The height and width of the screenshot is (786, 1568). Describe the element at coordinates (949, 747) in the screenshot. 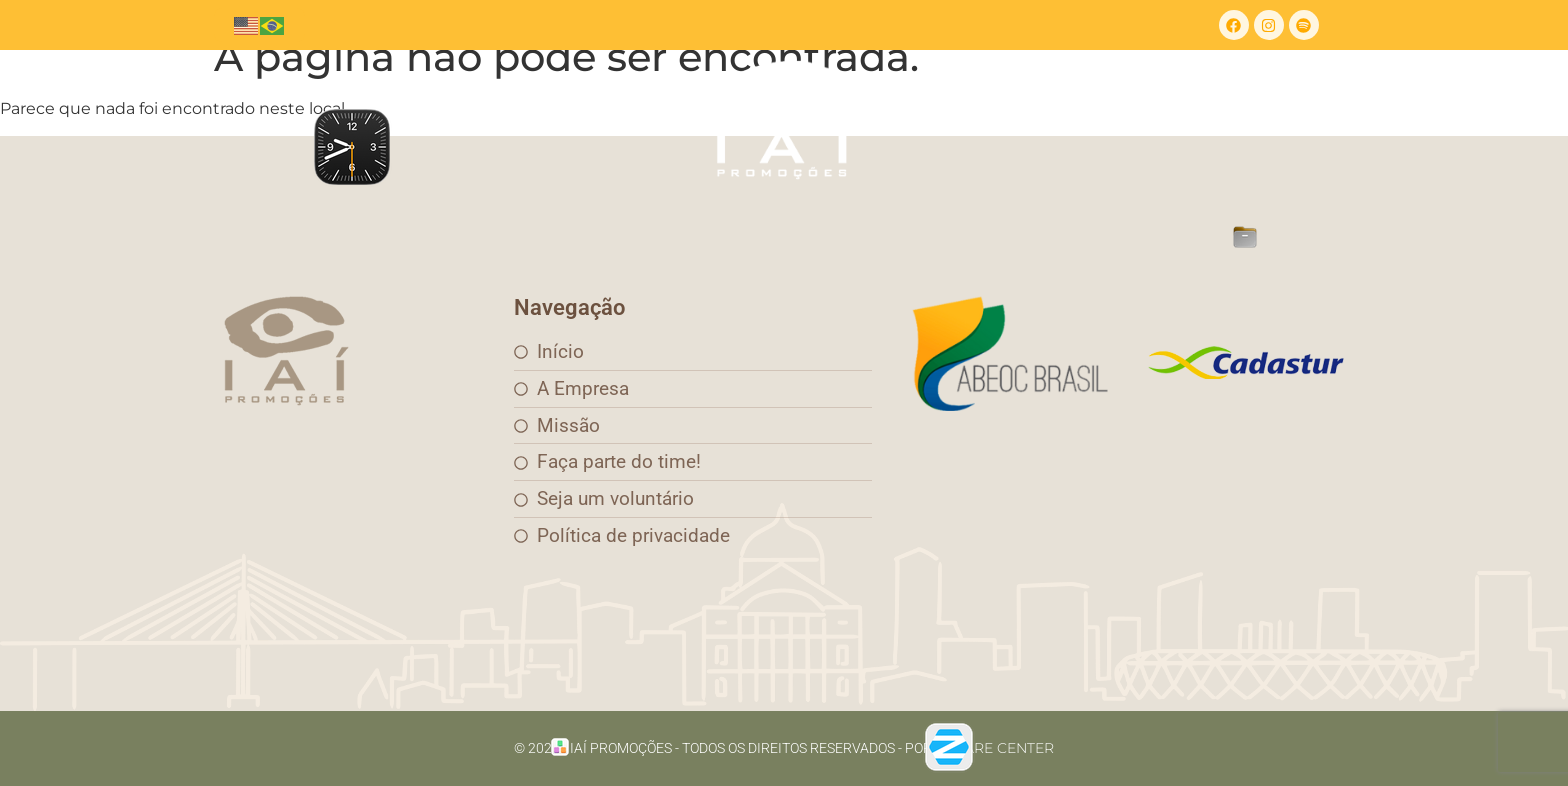

I see `open zorin os system settings or app launcher` at that location.